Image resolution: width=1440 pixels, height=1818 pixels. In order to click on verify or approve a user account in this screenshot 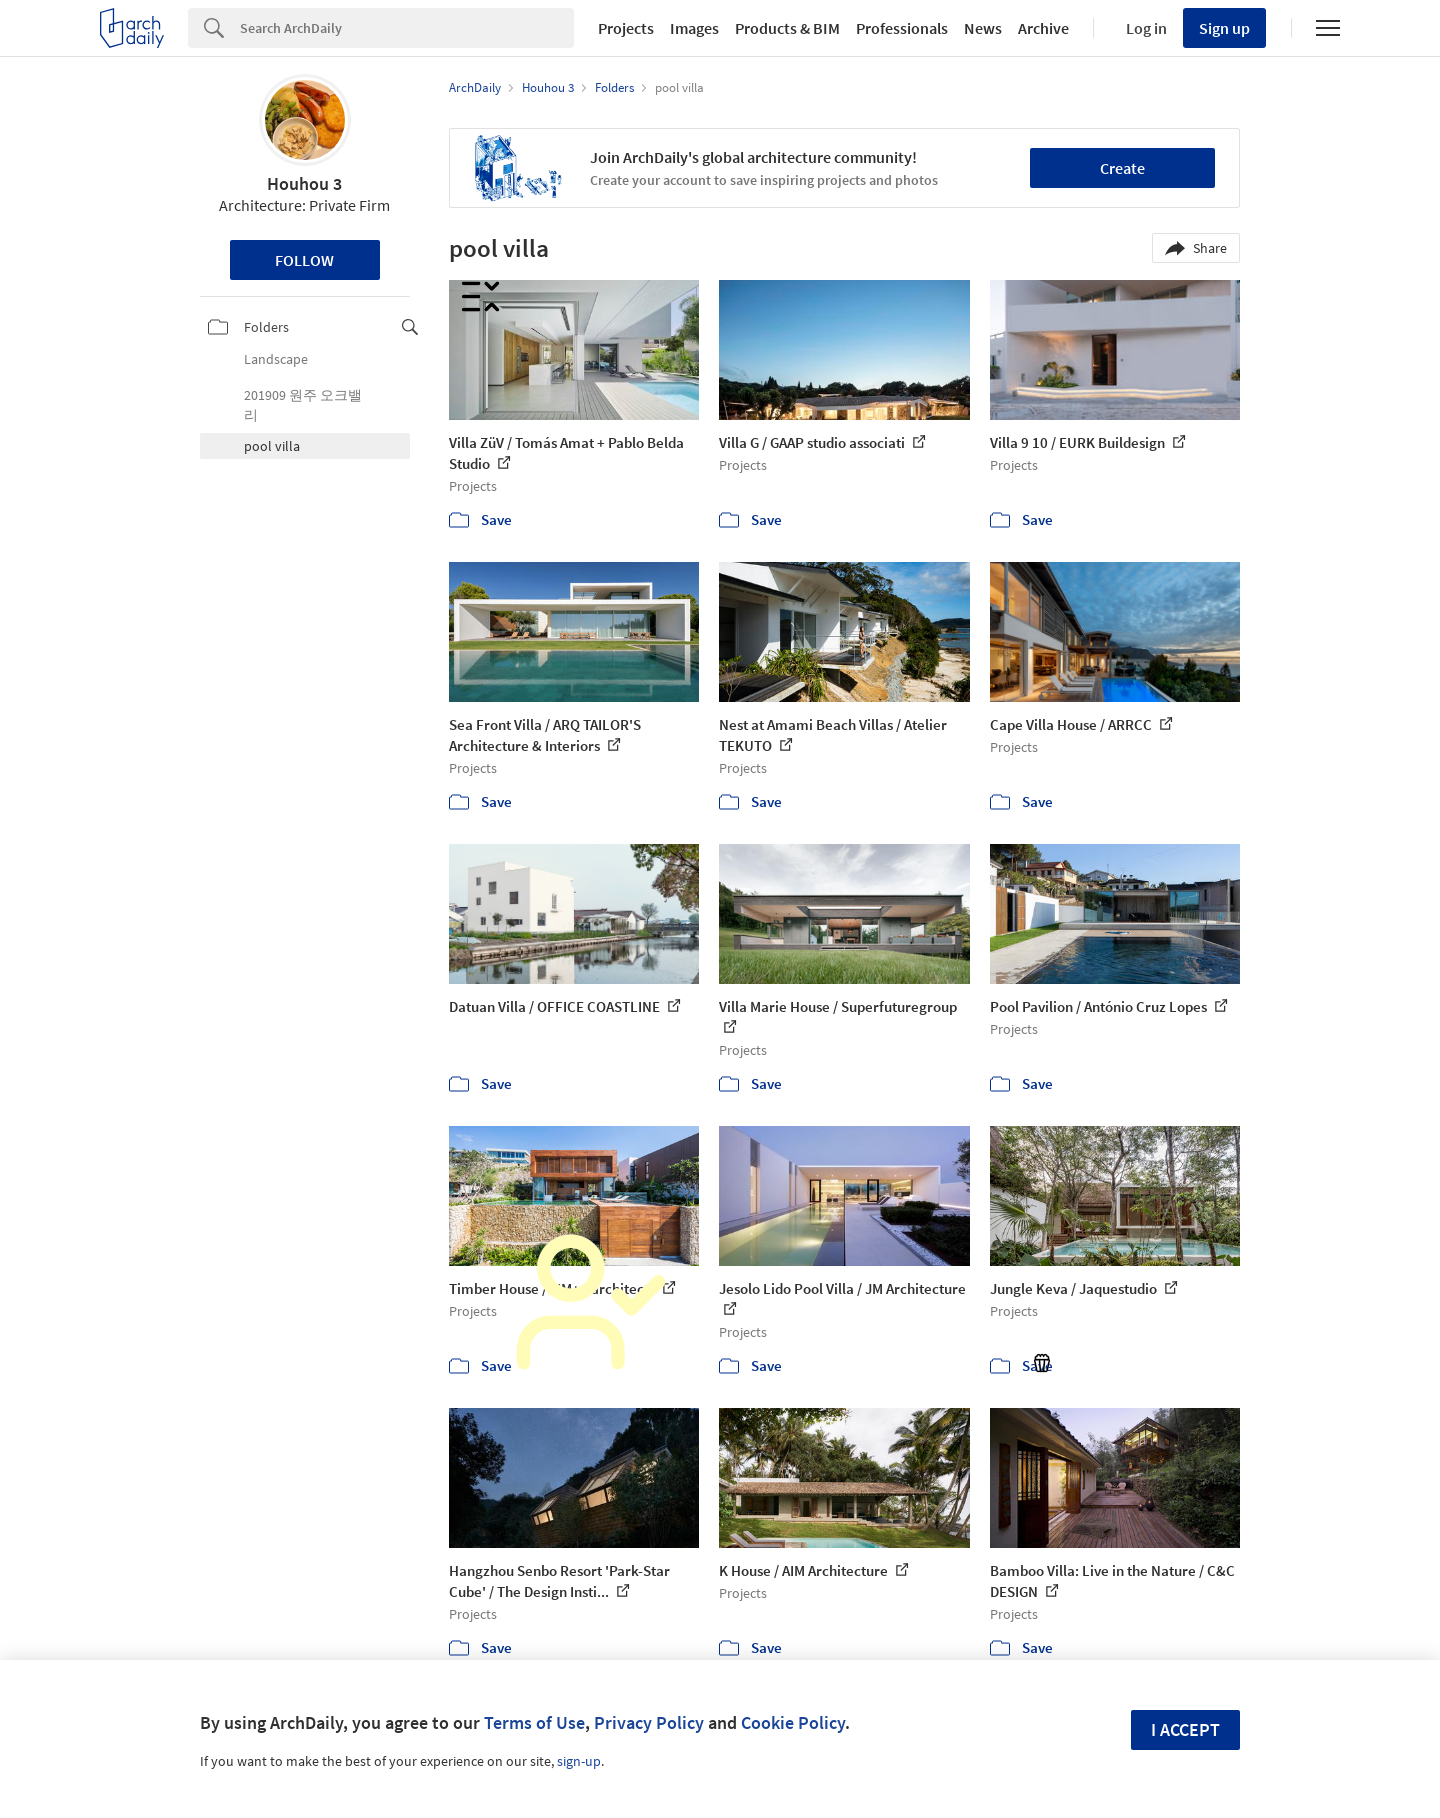, I will do `click(591, 1302)`.